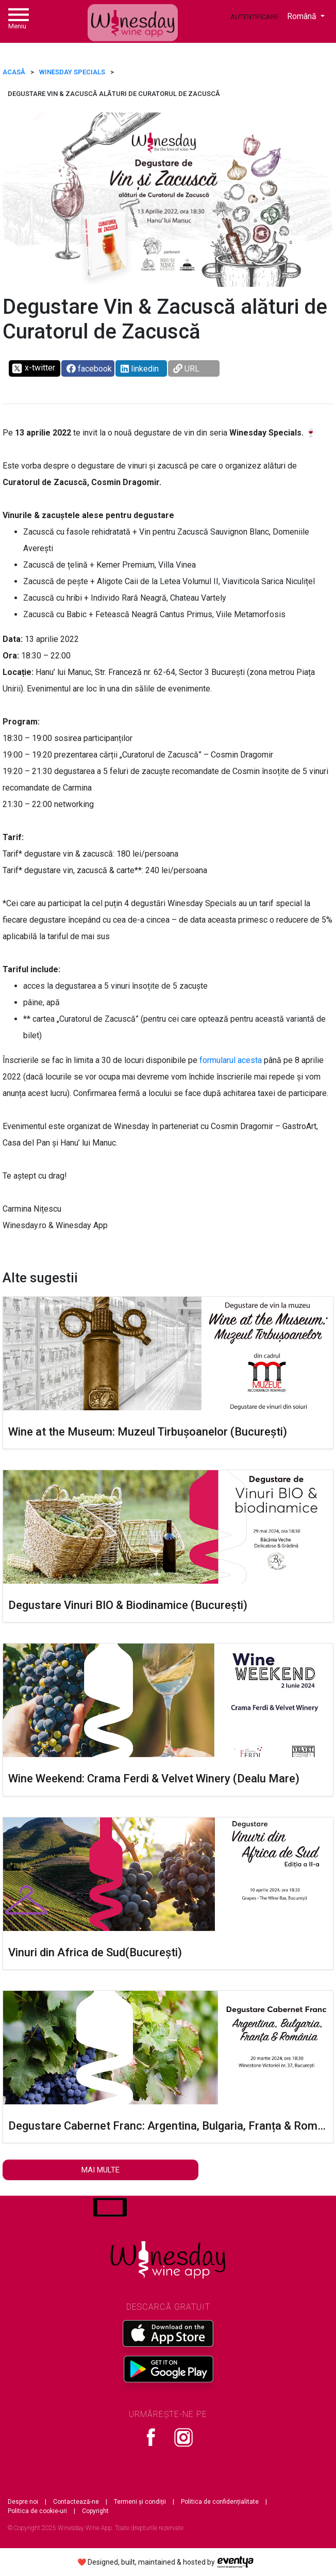  I want to click on rotate device to landscape mode, so click(110, 2207).